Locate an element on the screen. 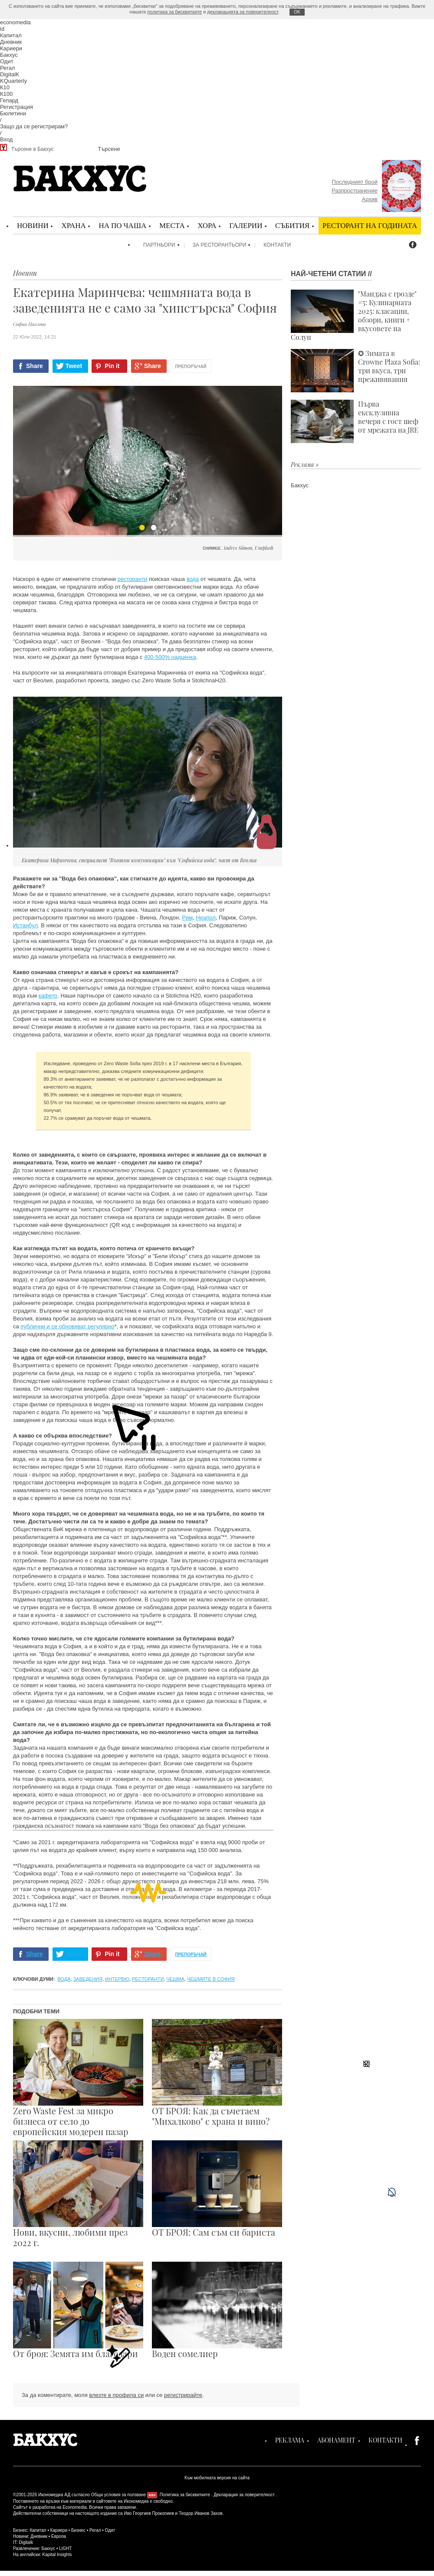 Image resolution: width=434 pixels, height=2576 pixels. view circuit or resistor component details is located at coordinates (148, 1892).